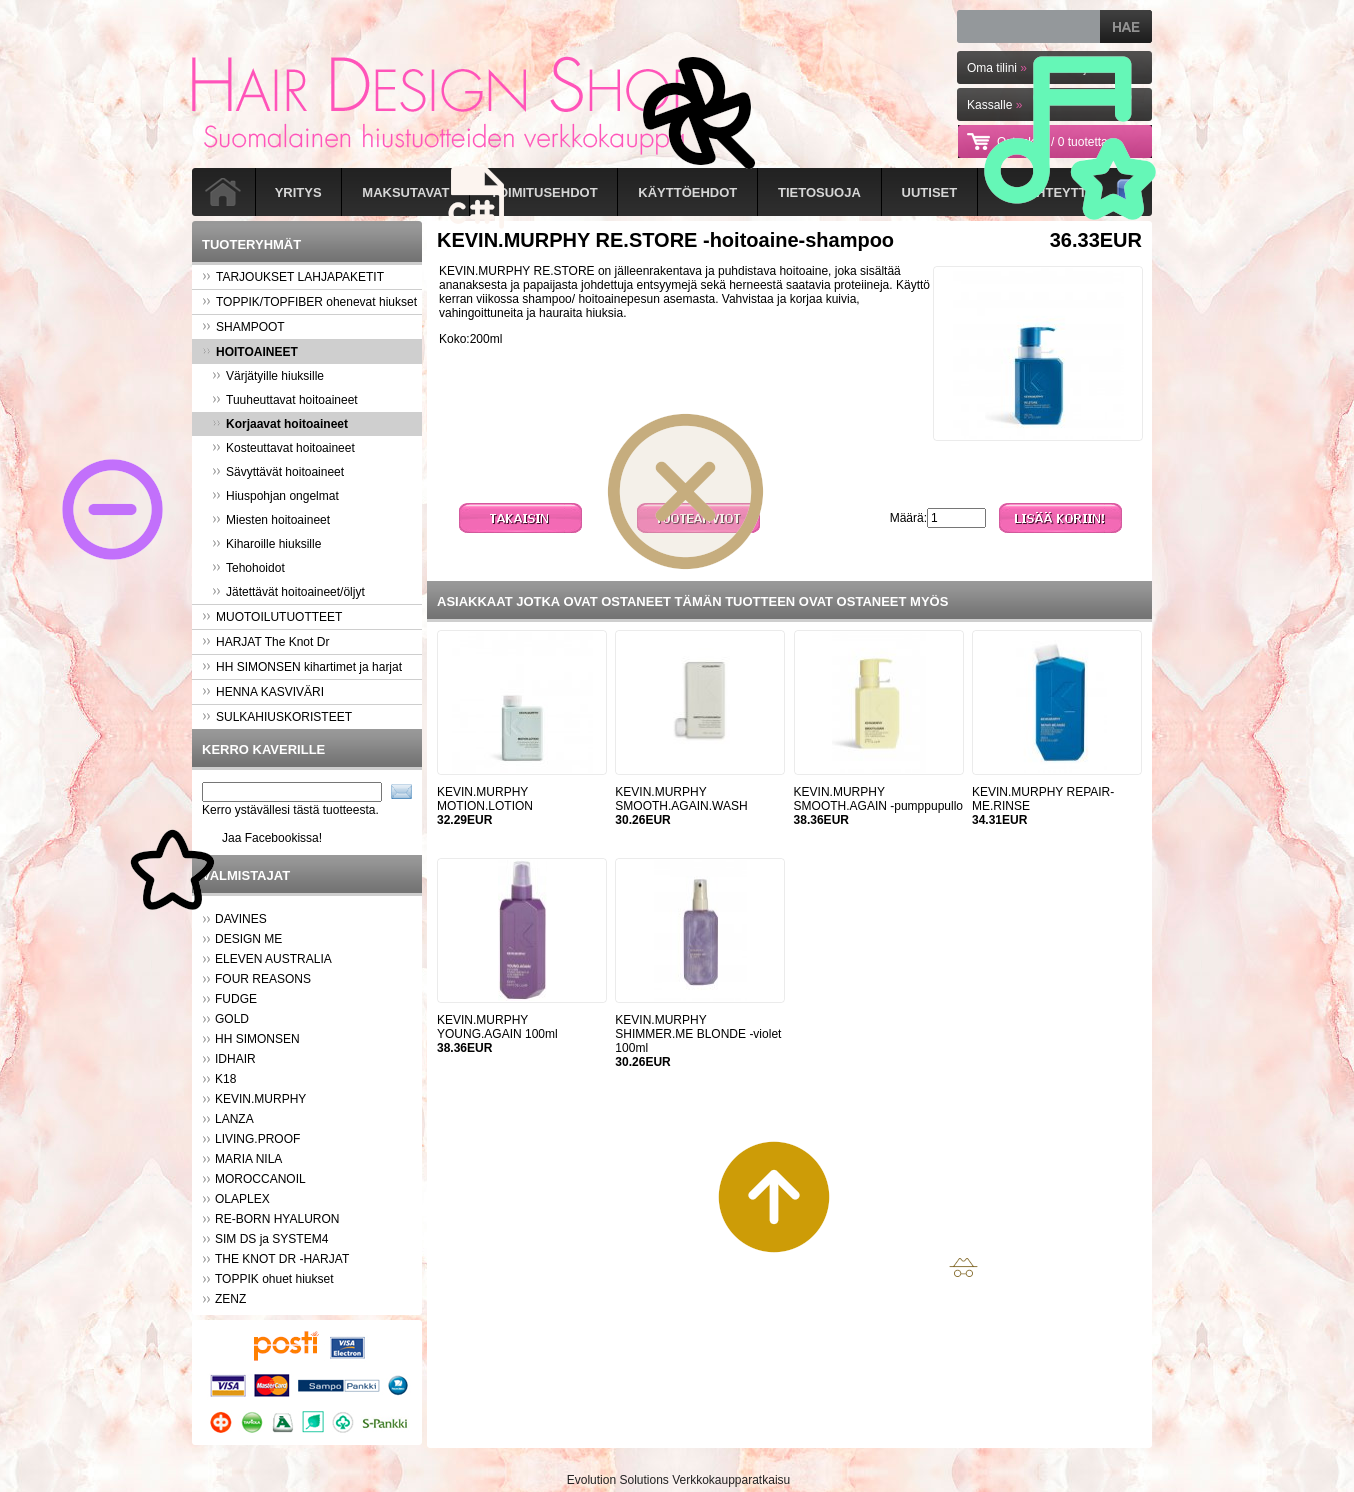 The height and width of the screenshot is (1492, 1354). I want to click on remove an item from a list or cart, so click(112, 509).